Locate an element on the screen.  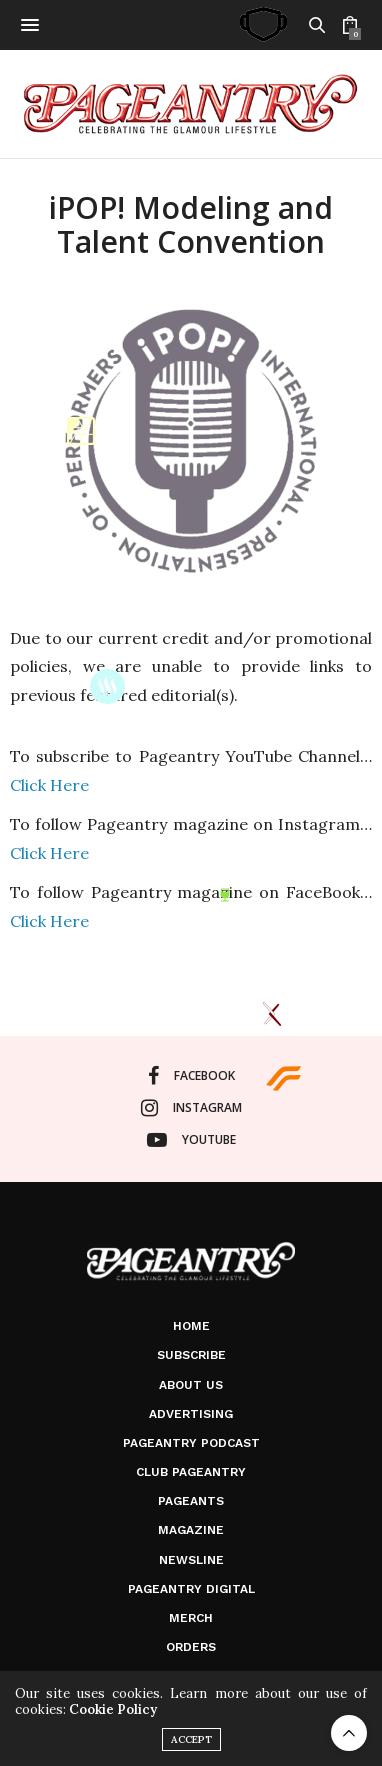
open Affinity Photo application is located at coordinates (81, 431).